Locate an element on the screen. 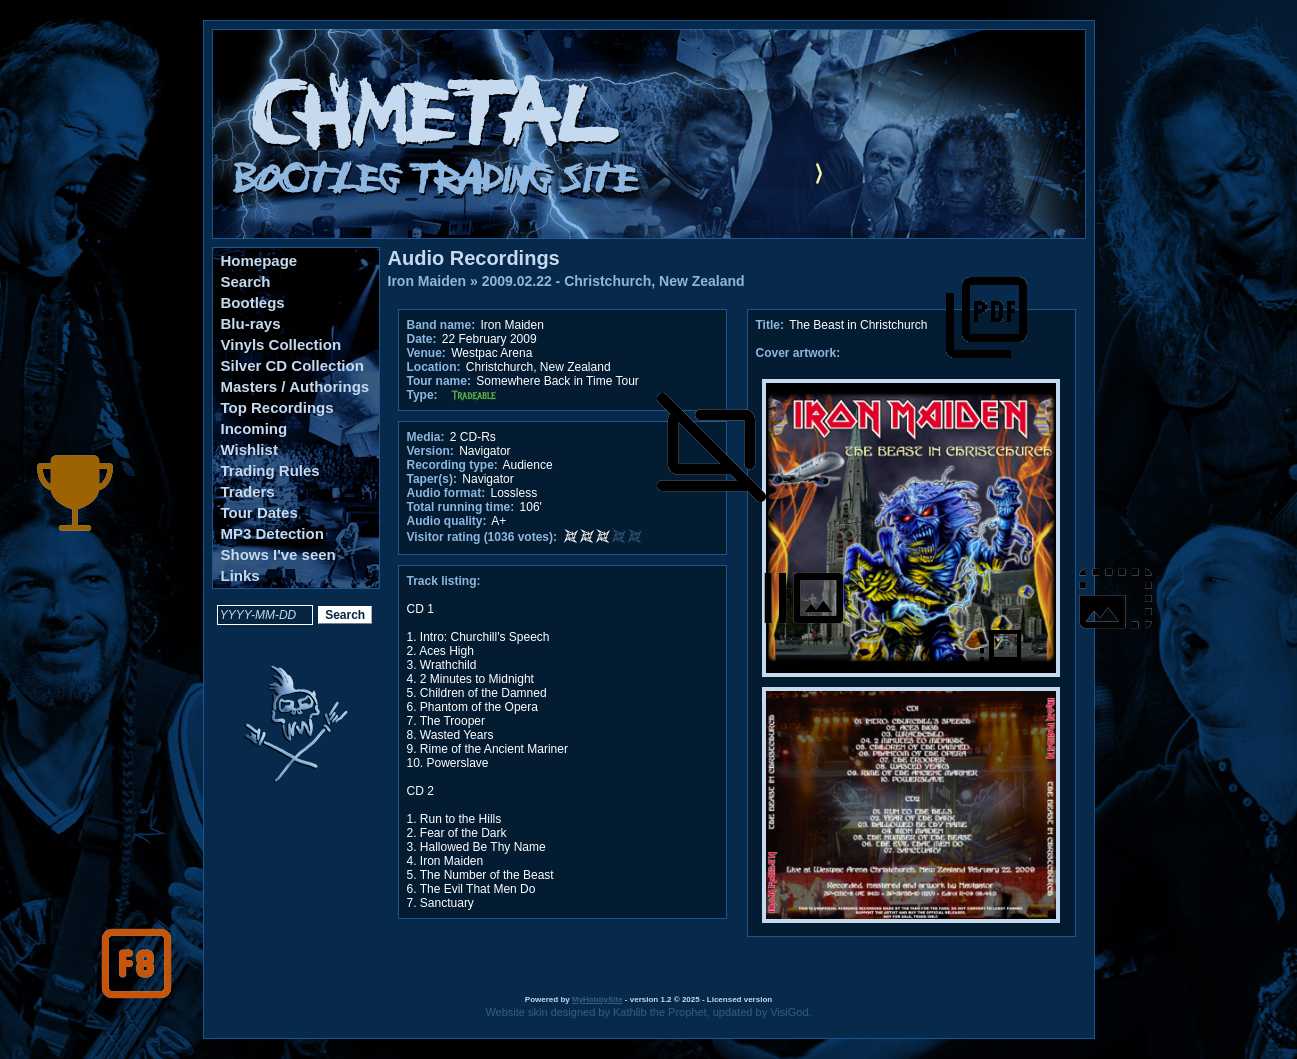 This screenshot has width=1297, height=1059. laptop device is offline or disconnected is located at coordinates (711, 447).